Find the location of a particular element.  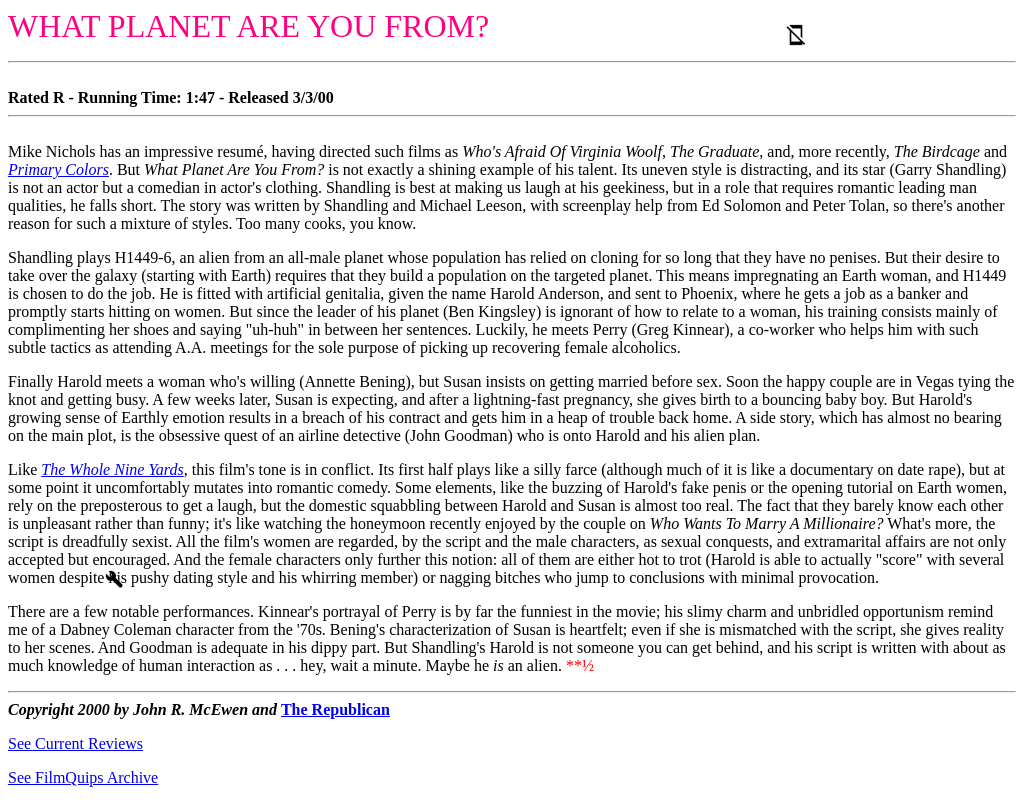

access settings or configuration options is located at coordinates (114, 579).